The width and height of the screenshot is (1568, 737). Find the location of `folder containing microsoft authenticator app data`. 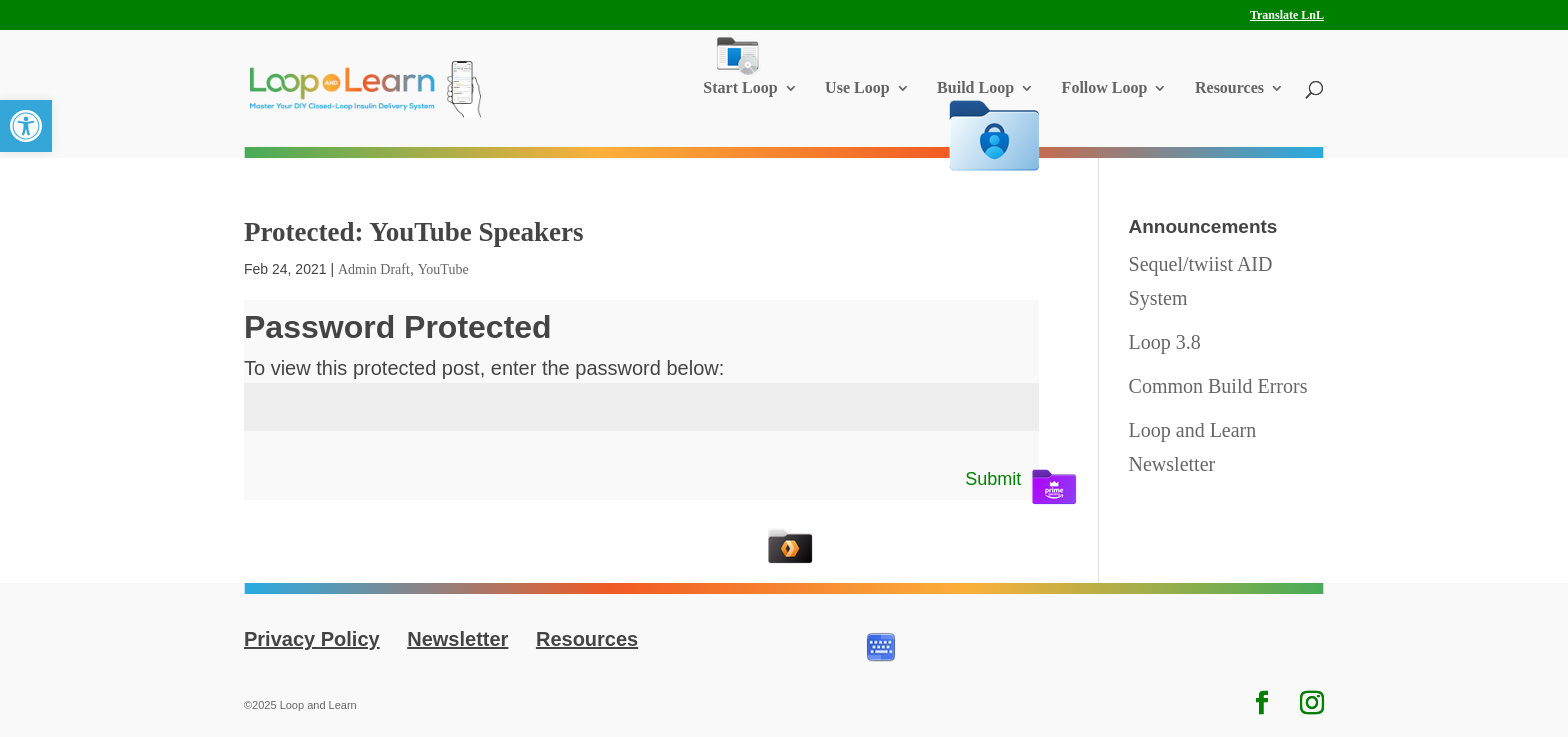

folder containing microsoft authenticator app data is located at coordinates (994, 138).